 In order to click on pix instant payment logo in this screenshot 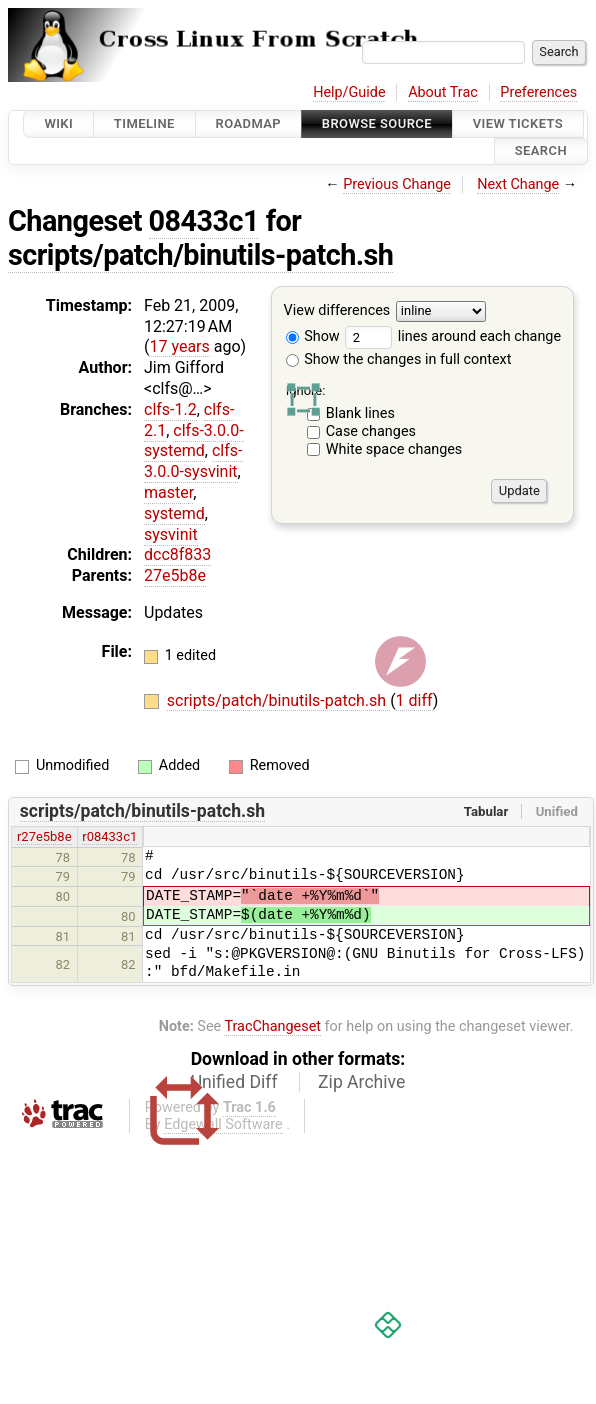, I will do `click(388, 1325)`.